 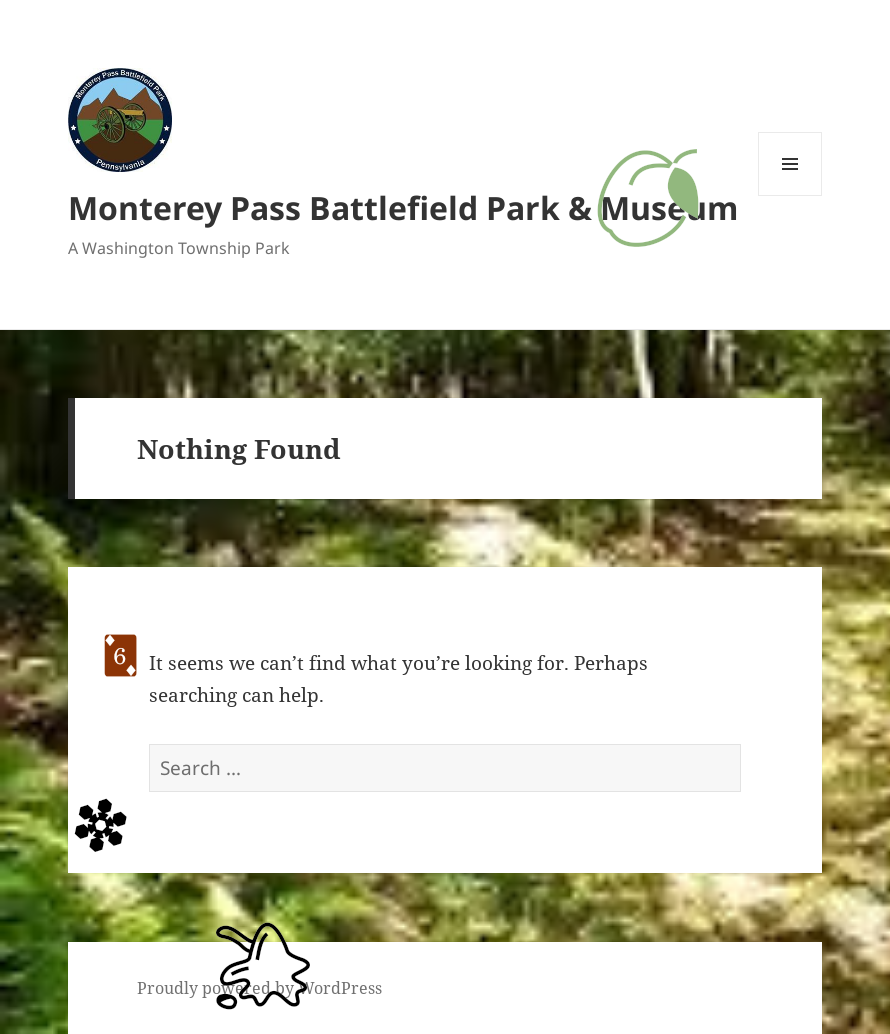 I want to click on represents a fruit or produce category, so click(x=648, y=198).